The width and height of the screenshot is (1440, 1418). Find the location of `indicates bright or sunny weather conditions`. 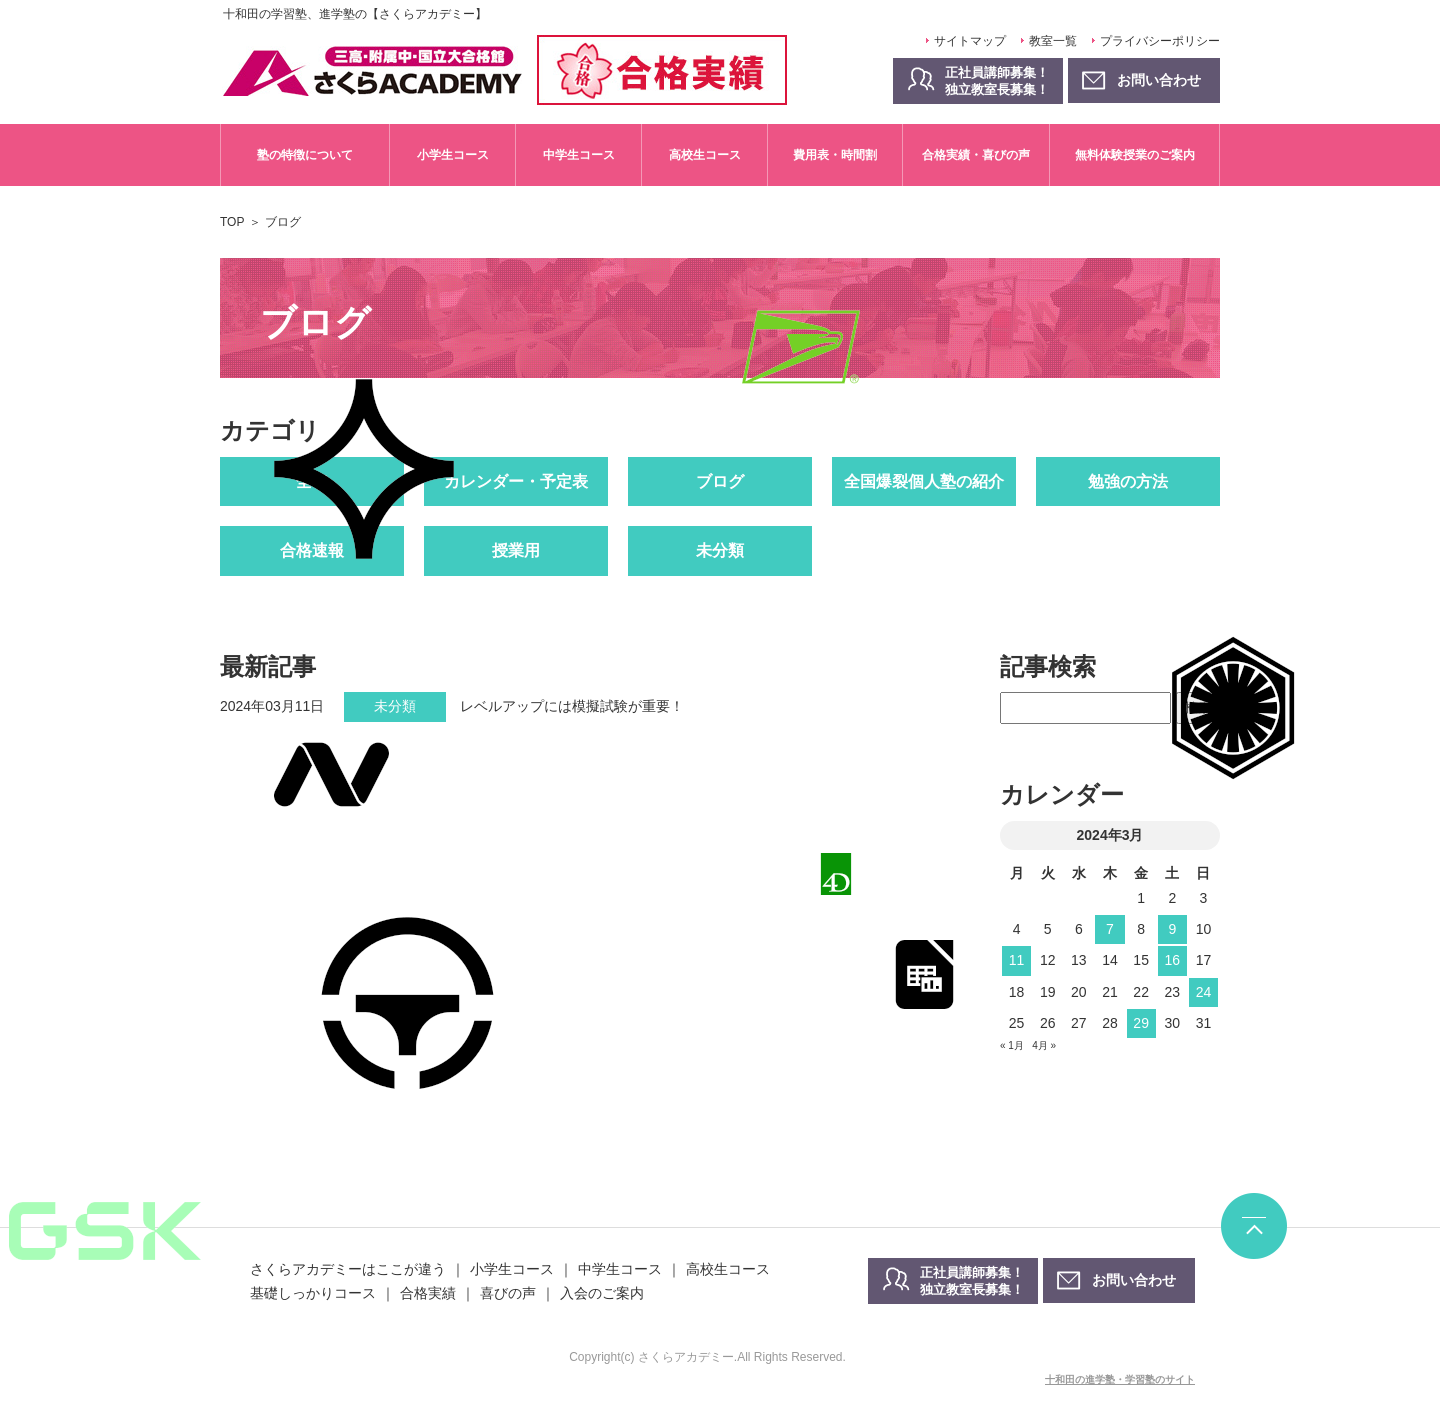

indicates bright or sunny weather conditions is located at coordinates (364, 469).